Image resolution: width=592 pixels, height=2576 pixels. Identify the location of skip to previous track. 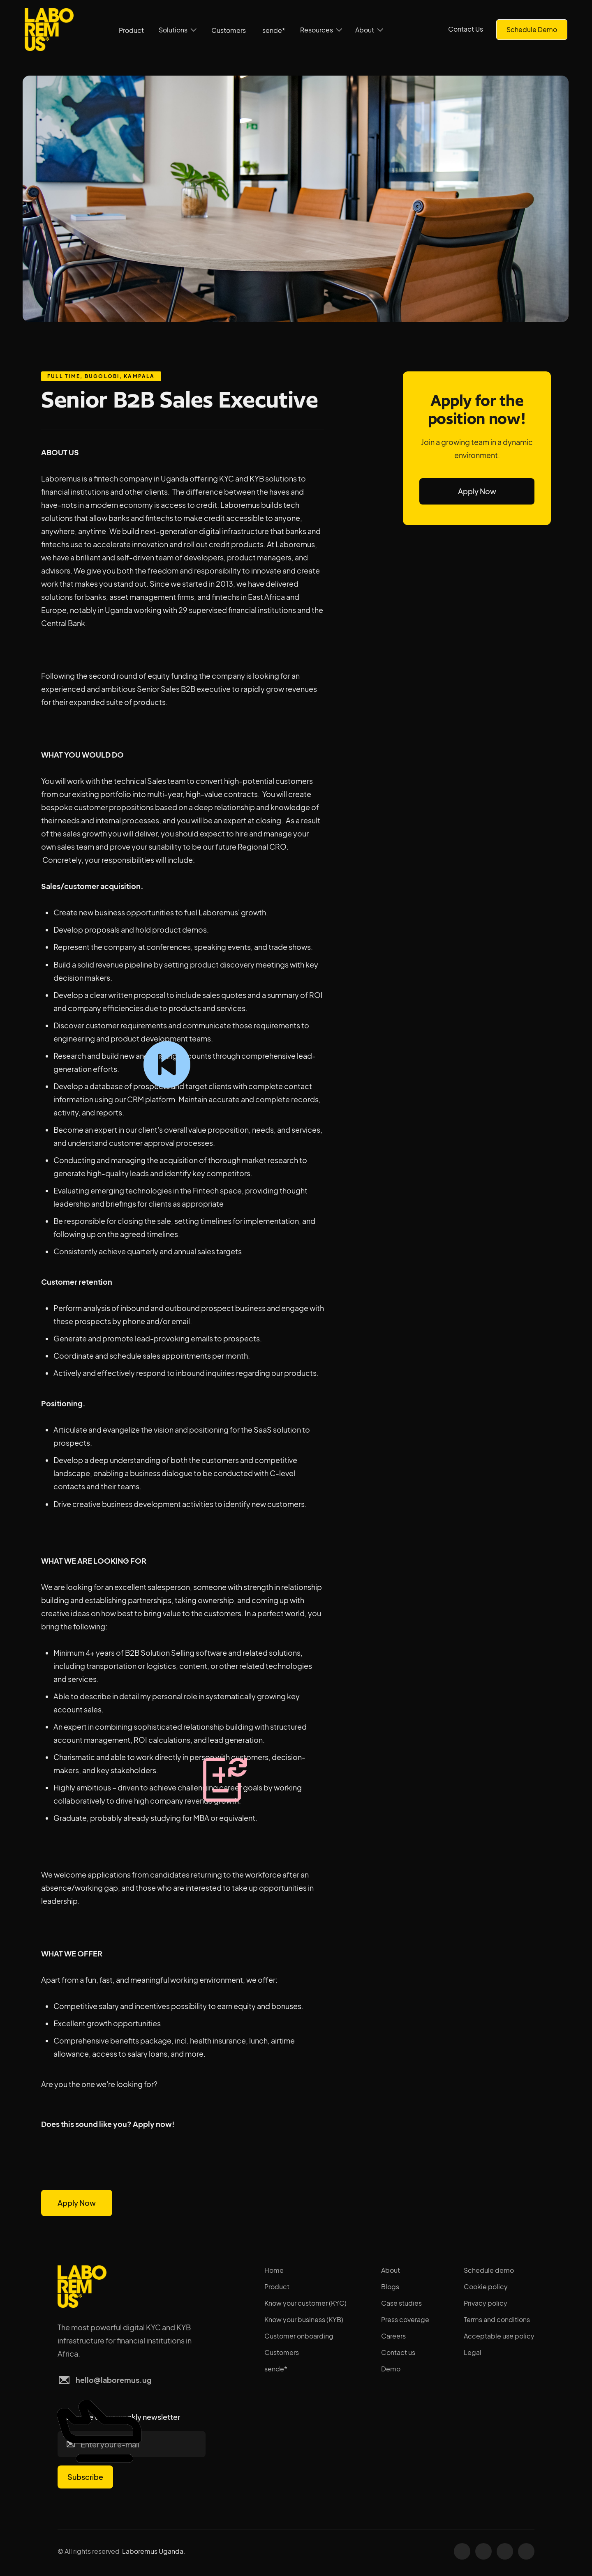
(167, 1065).